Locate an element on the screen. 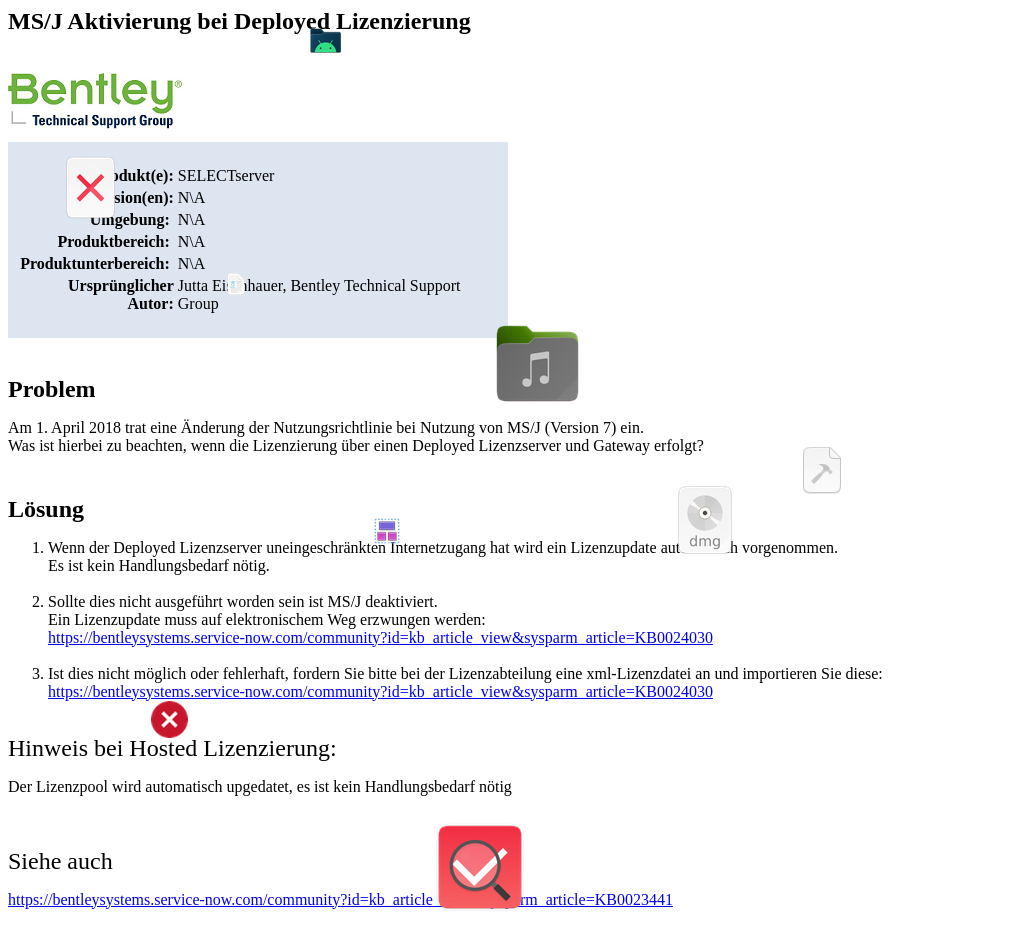 Image resolution: width=1024 pixels, height=933 pixels. makefile document used for build automation is located at coordinates (822, 470).